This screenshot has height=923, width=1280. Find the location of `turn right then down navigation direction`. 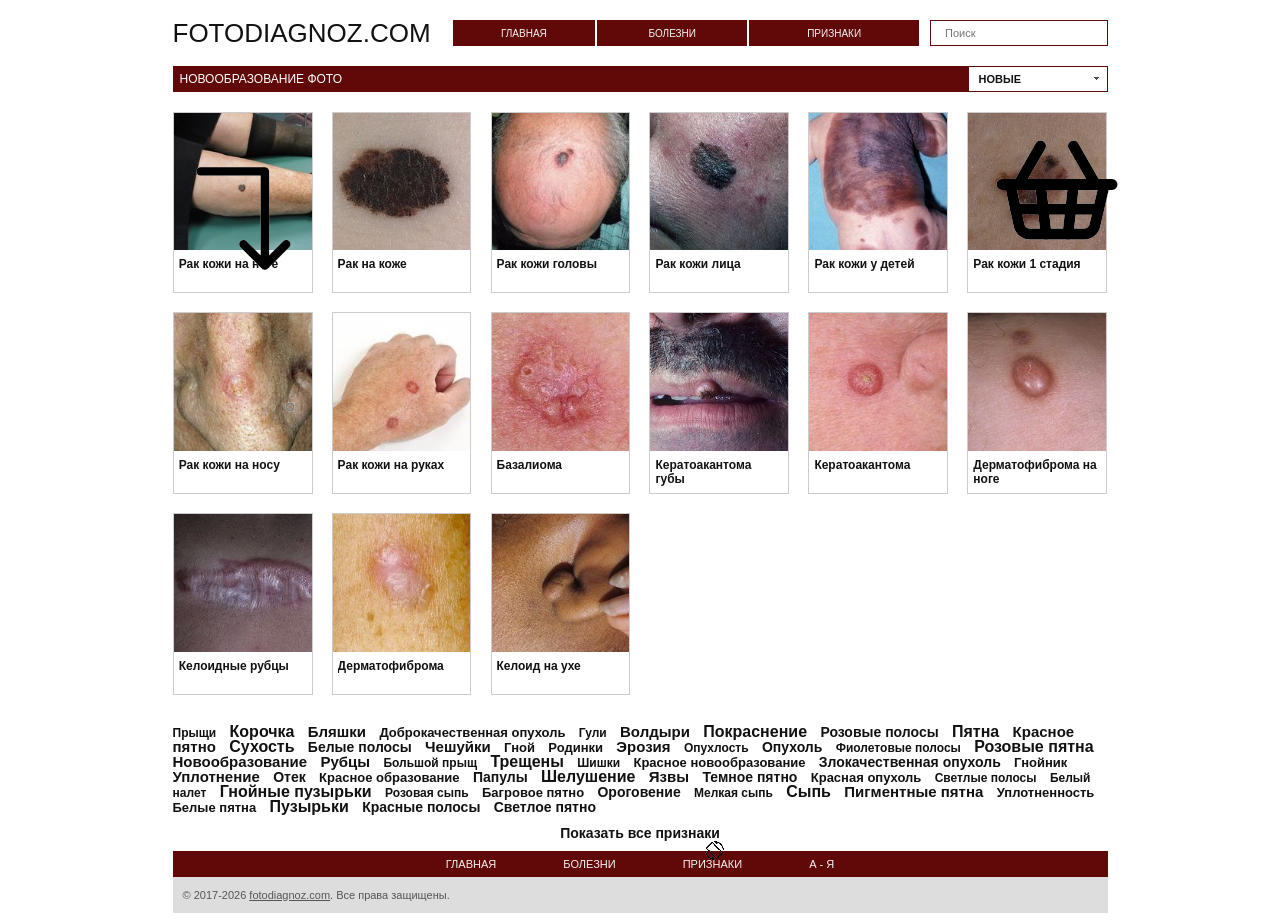

turn right then down navigation direction is located at coordinates (243, 218).